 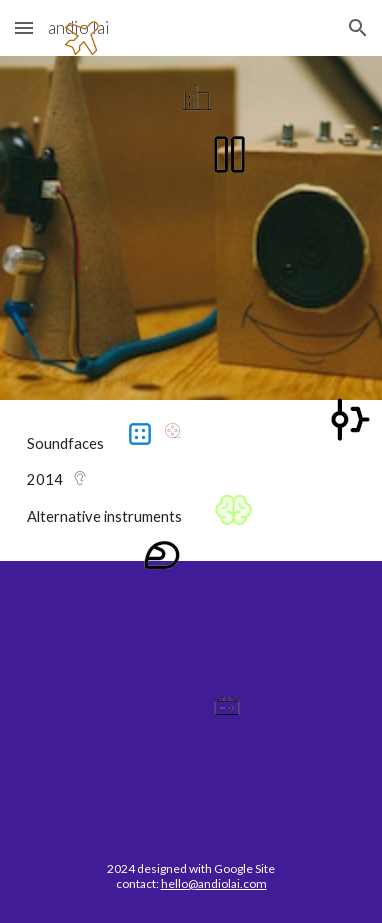 What do you see at coordinates (233, 510) in the screenshot?
I see `access AI or smart features` at bounding box center [233, 510].